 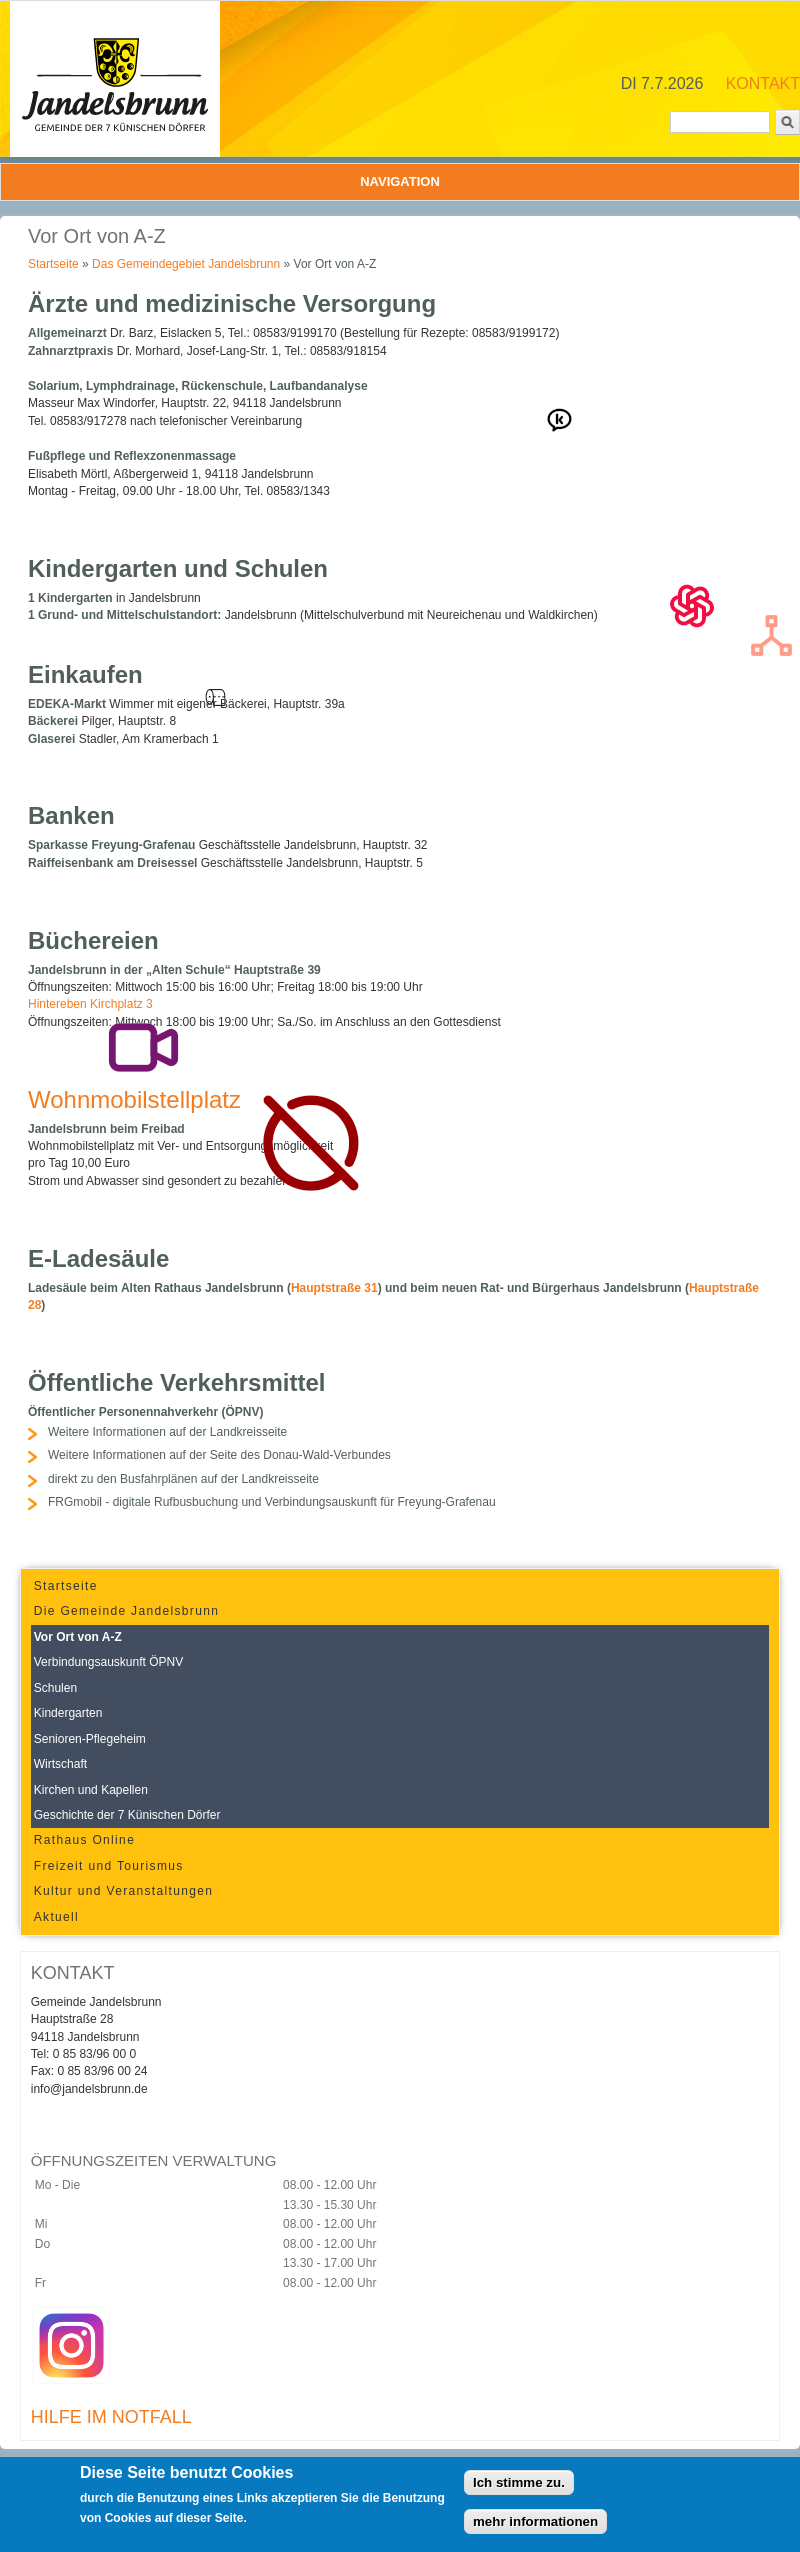 I want to click on start a video call, so click(x=143, y=1047).